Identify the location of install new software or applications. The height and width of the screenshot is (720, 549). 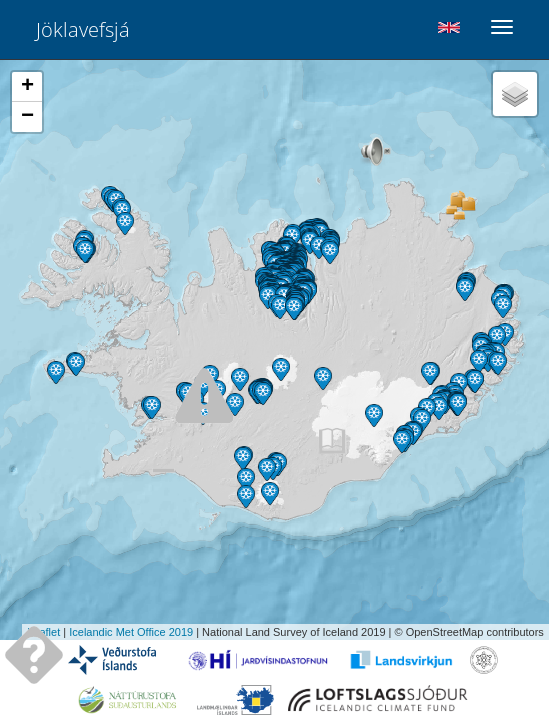
(460, 203).